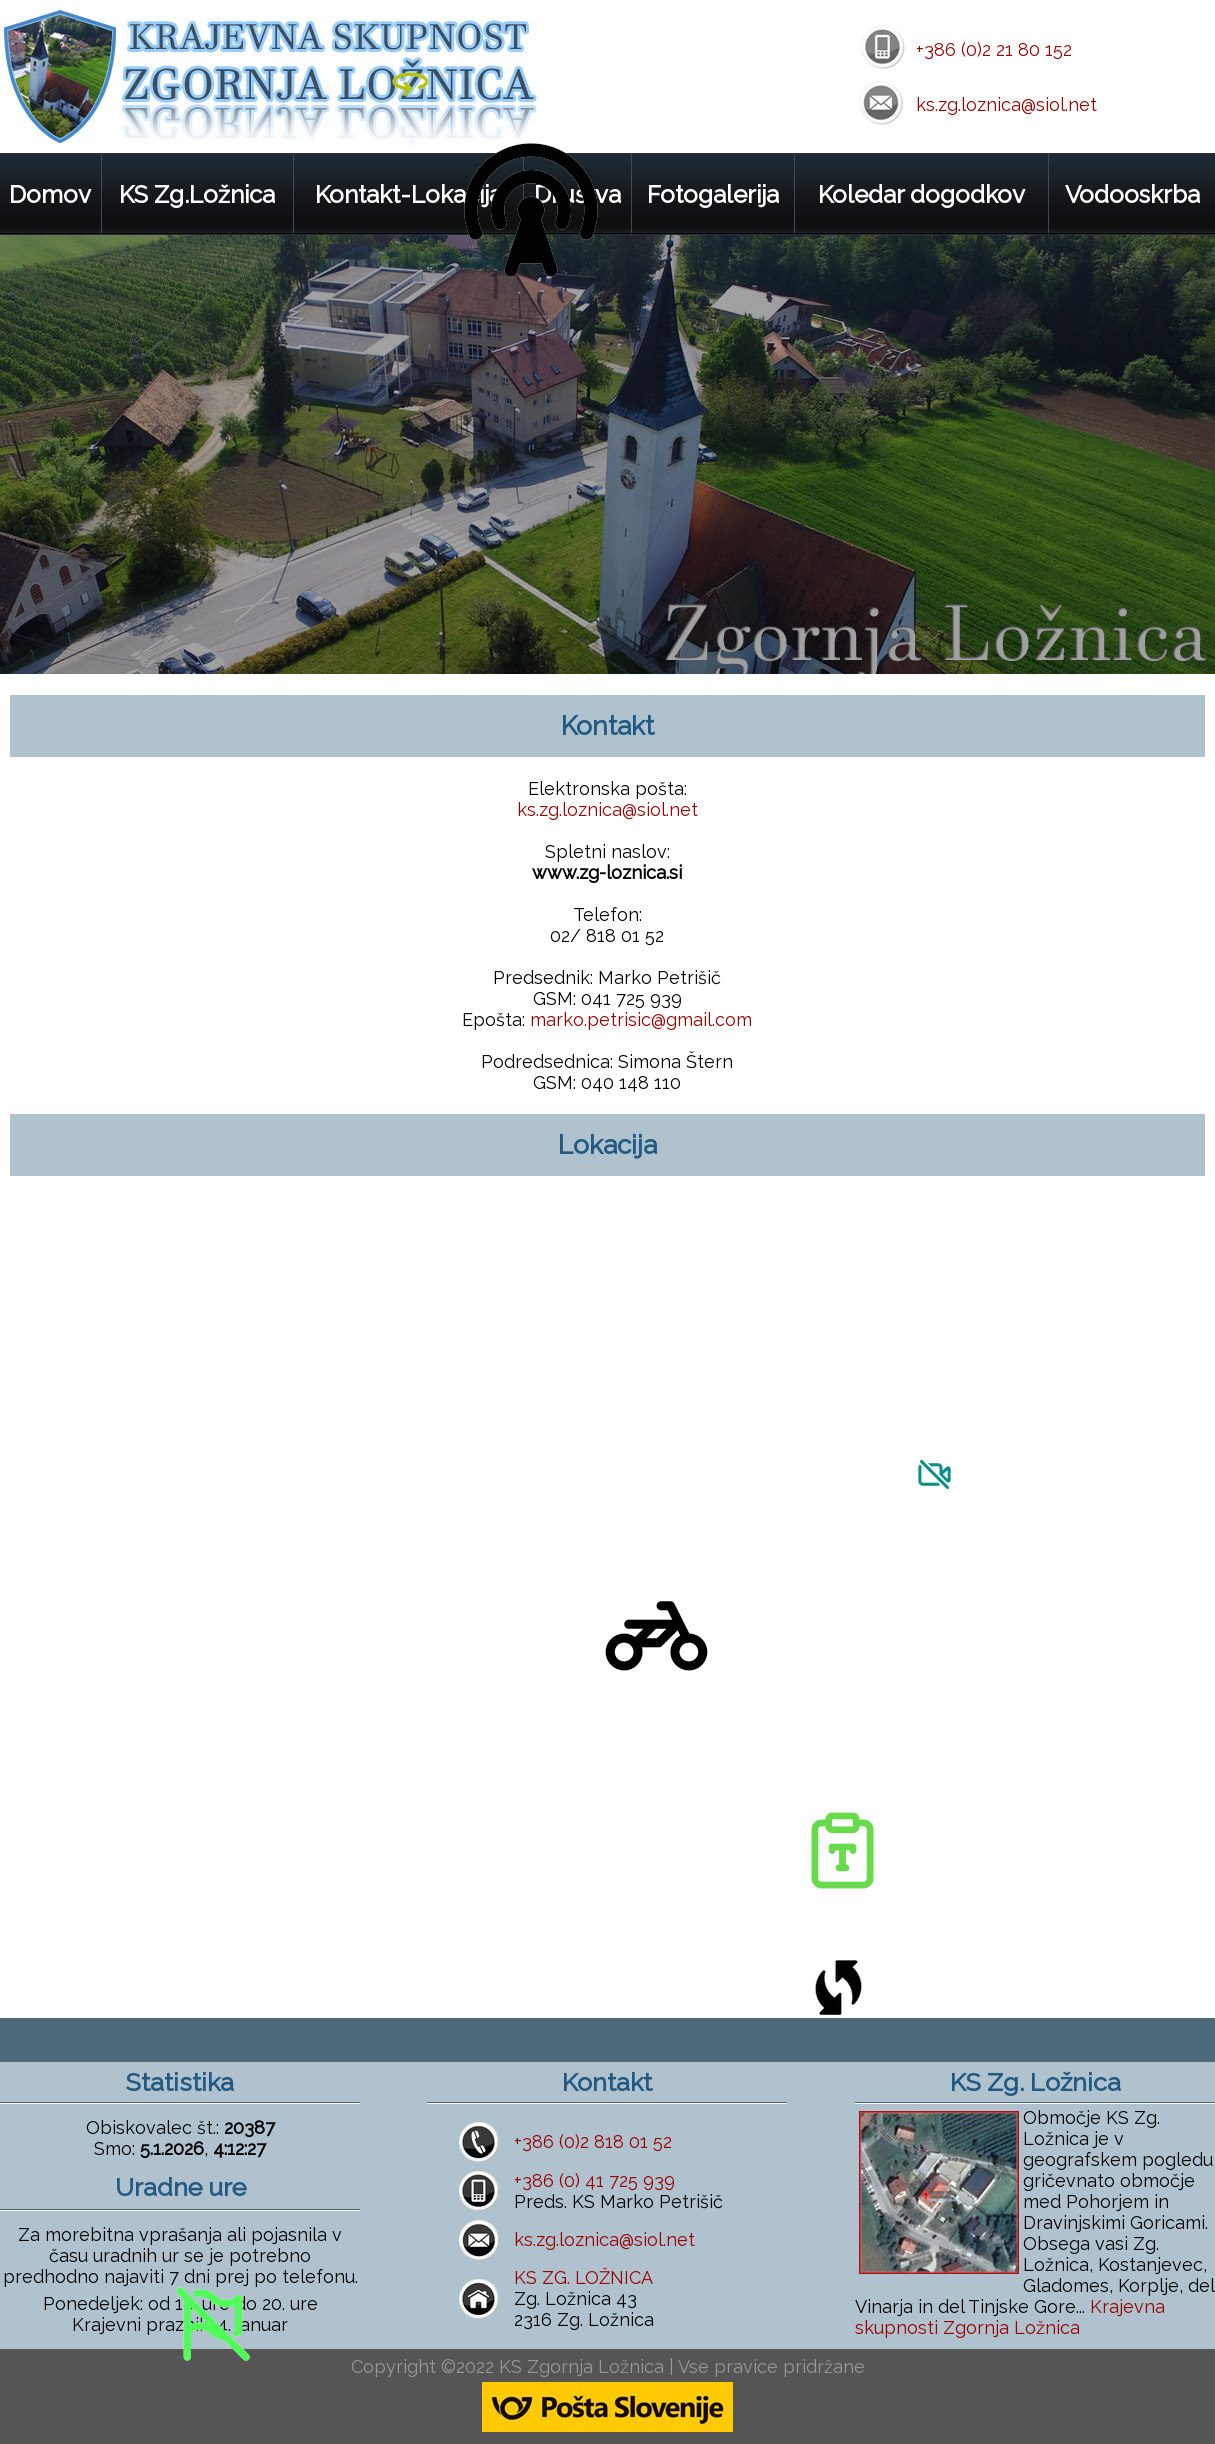 The height and width of the screenshot is (2444, 1215). I want to click on rotate to view 360-degree content, so click(410, 81).